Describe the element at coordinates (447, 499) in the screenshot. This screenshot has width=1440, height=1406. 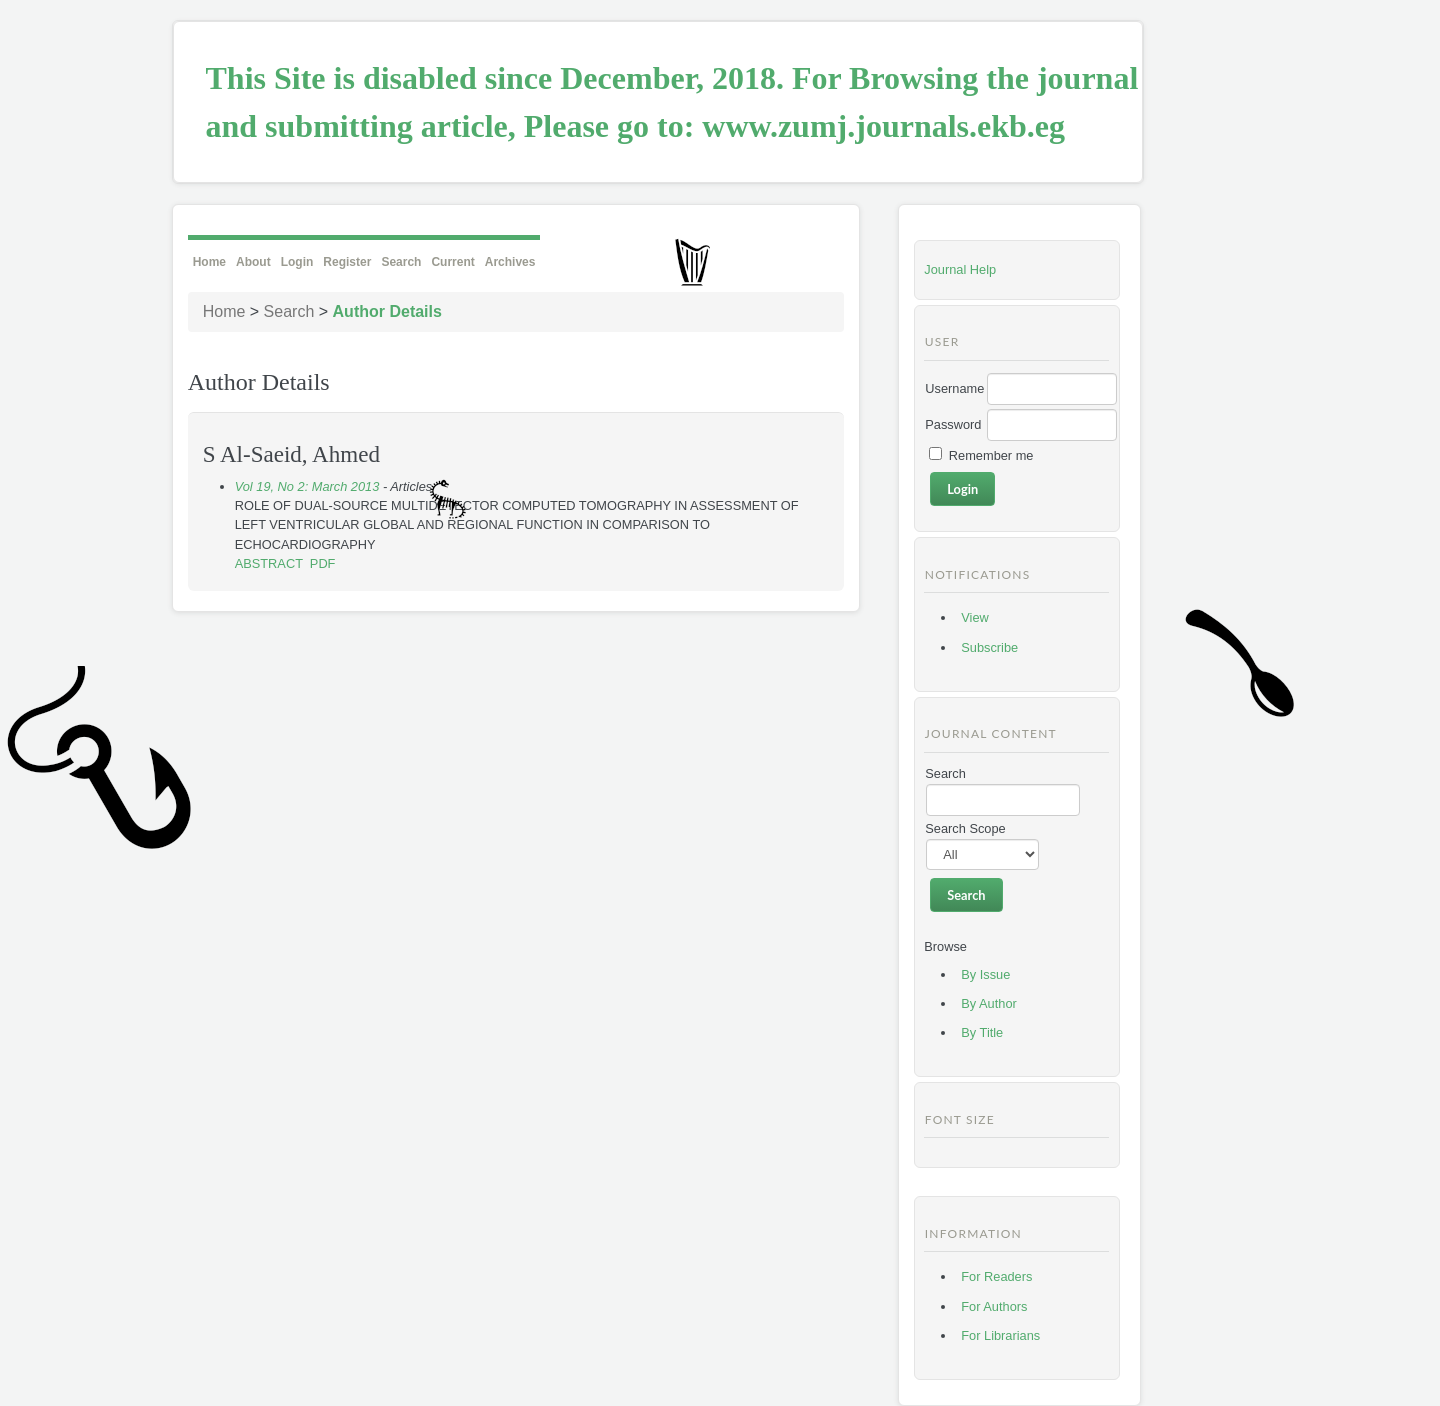
I see `view dinosaur exhibit or paleontology section` at that location.